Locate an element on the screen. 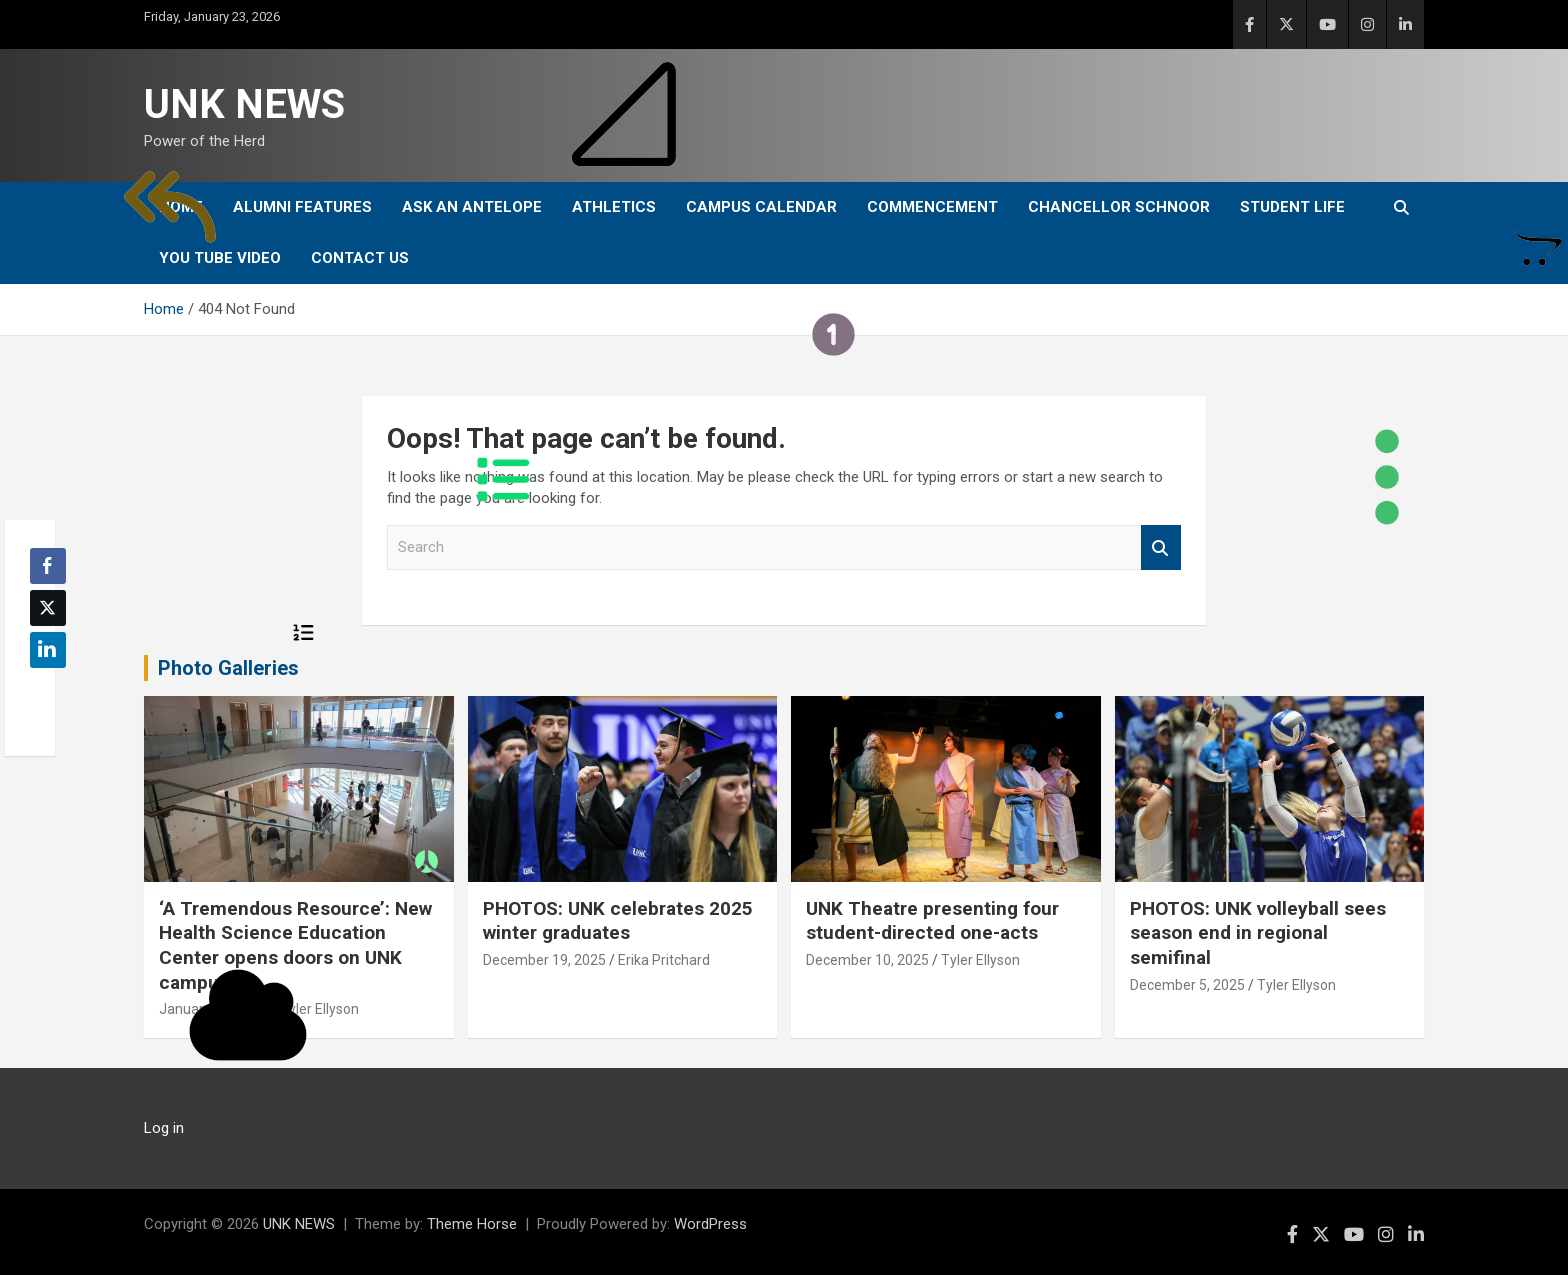  visit the OpenCart e-commerce platform is located at coordinates (1538, 248).